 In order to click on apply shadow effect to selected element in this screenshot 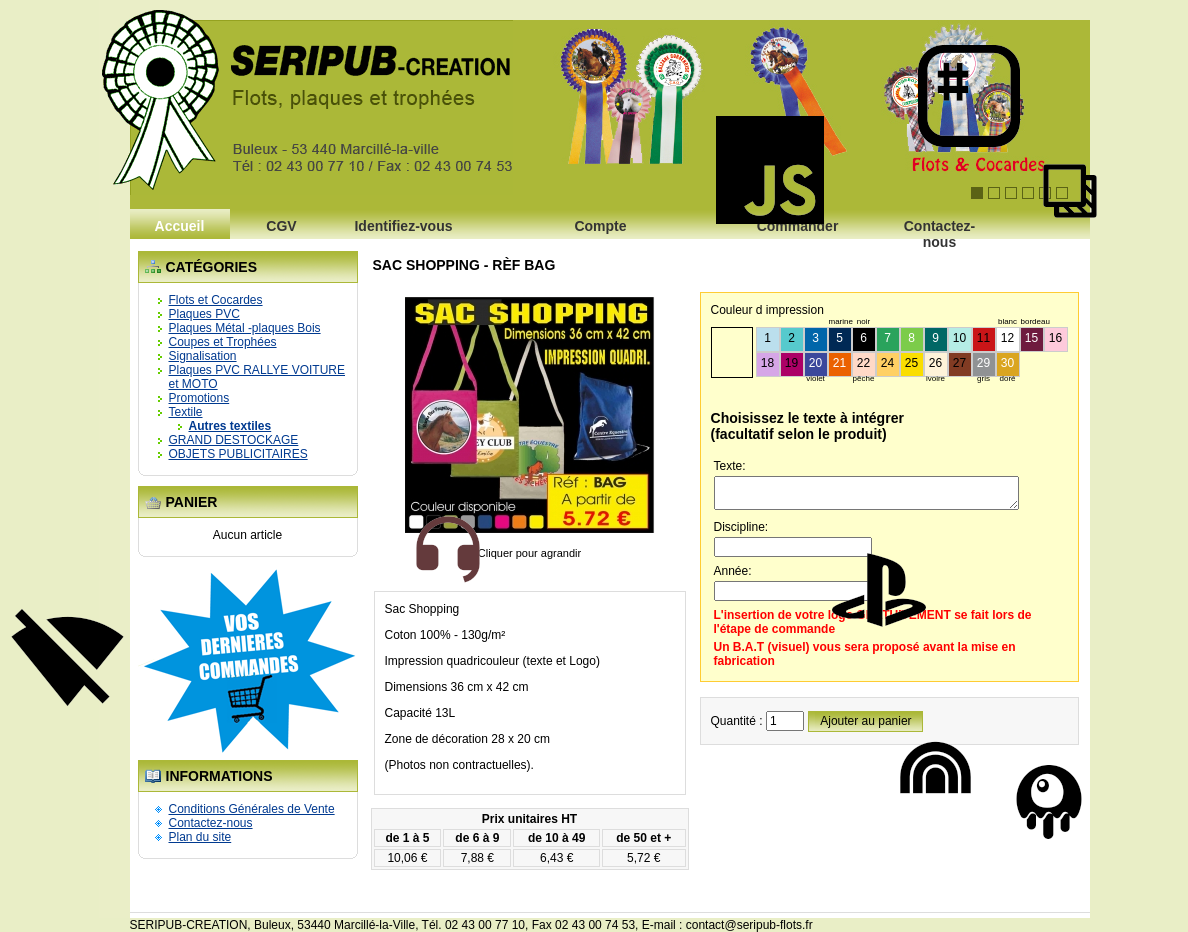, I will do `click(1070, 191)`.